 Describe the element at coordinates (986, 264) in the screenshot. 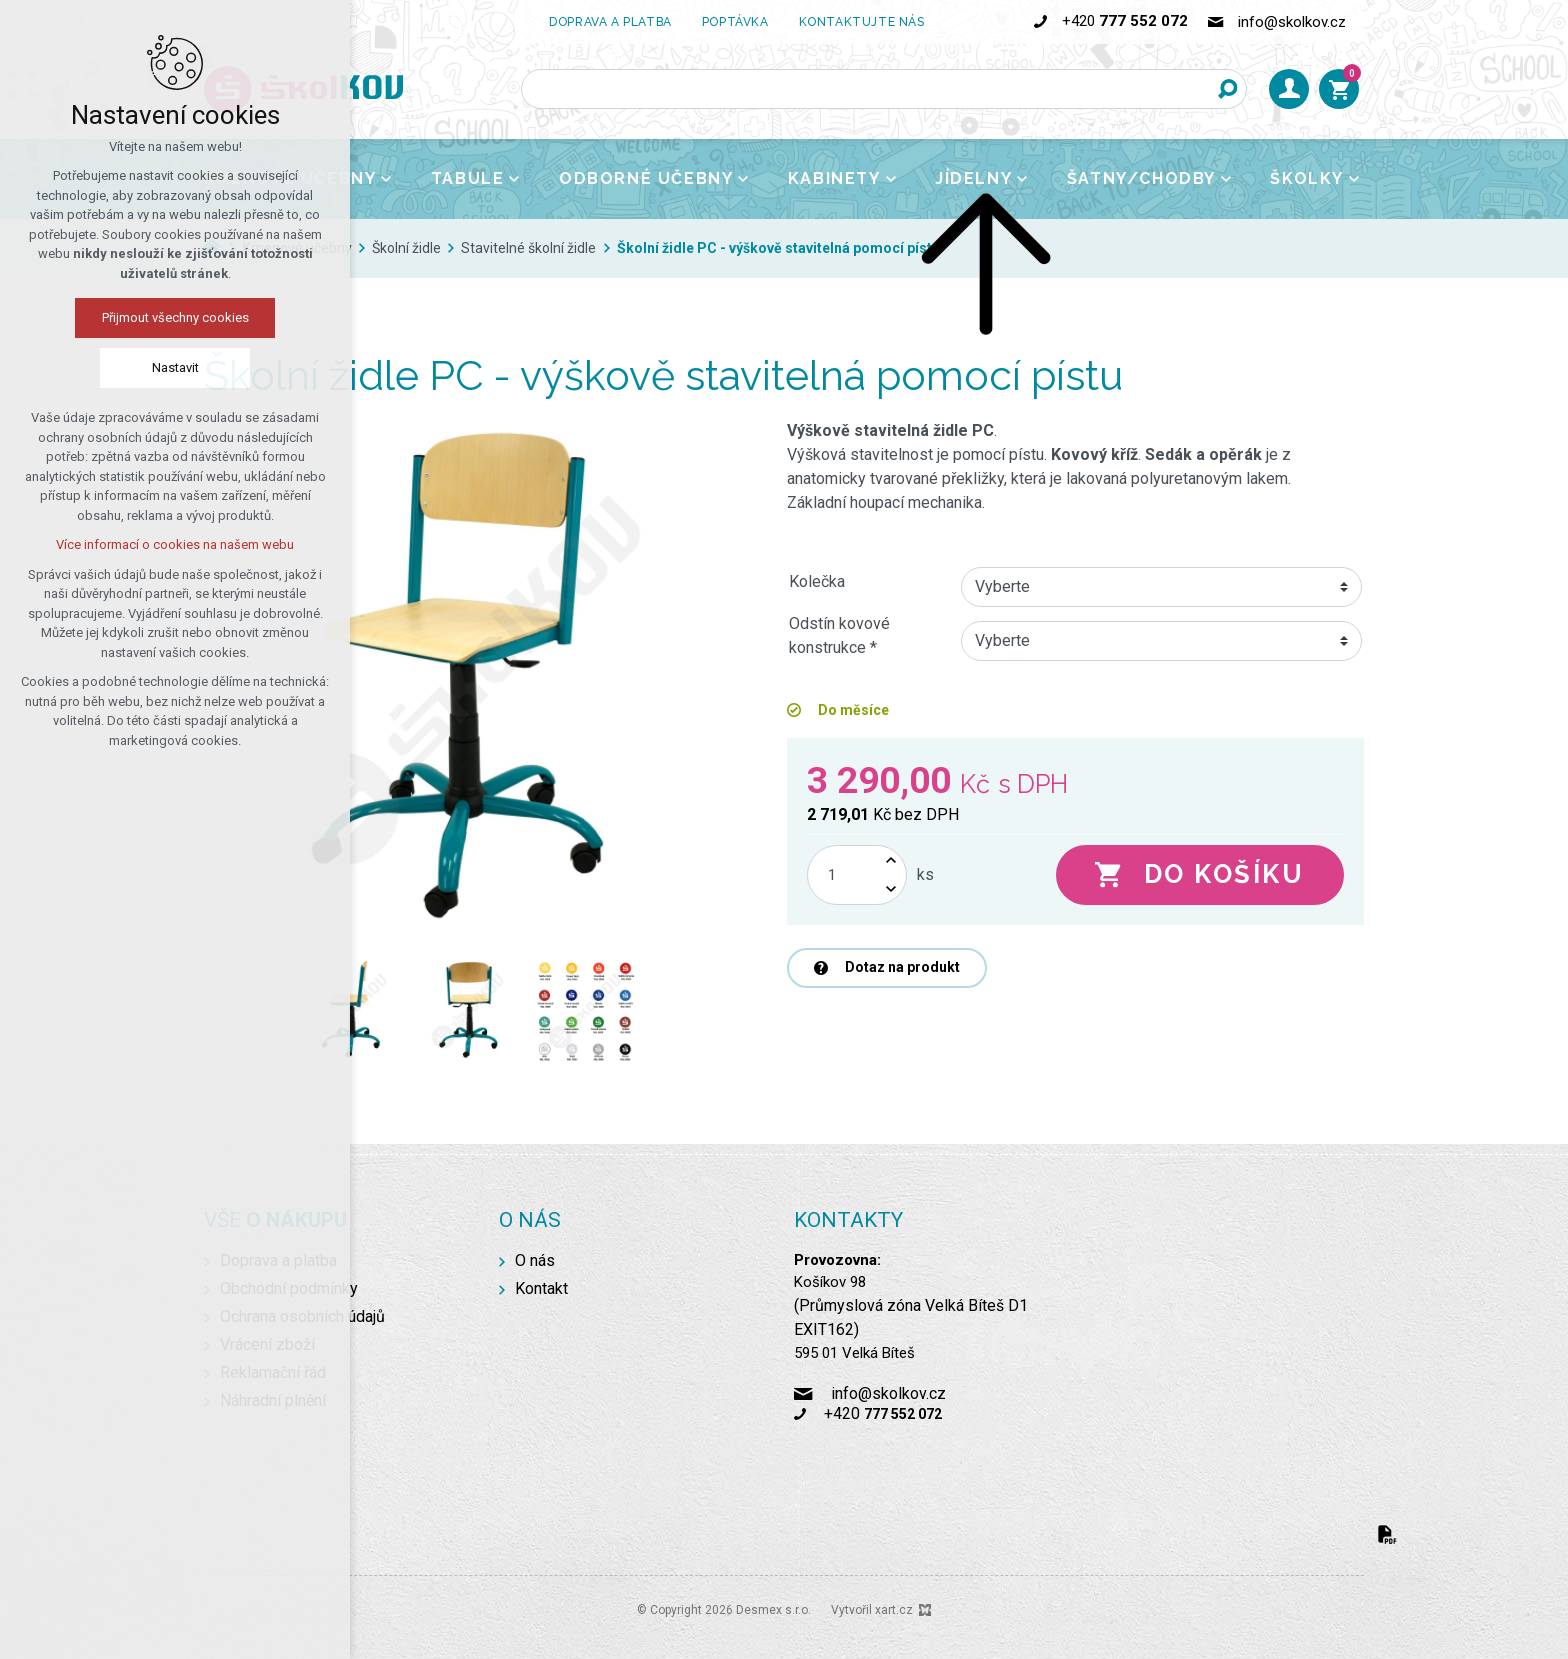

I see `move item up in a list` at that location.